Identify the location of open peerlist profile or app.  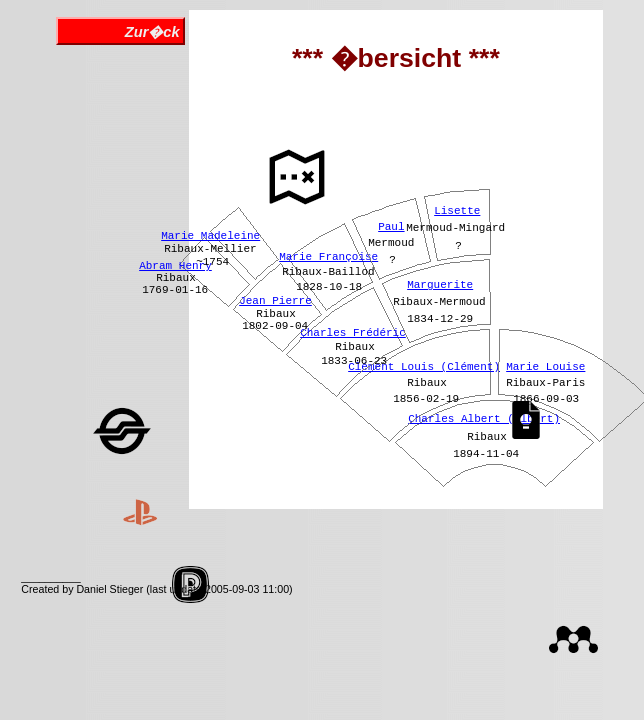
(190, 584).